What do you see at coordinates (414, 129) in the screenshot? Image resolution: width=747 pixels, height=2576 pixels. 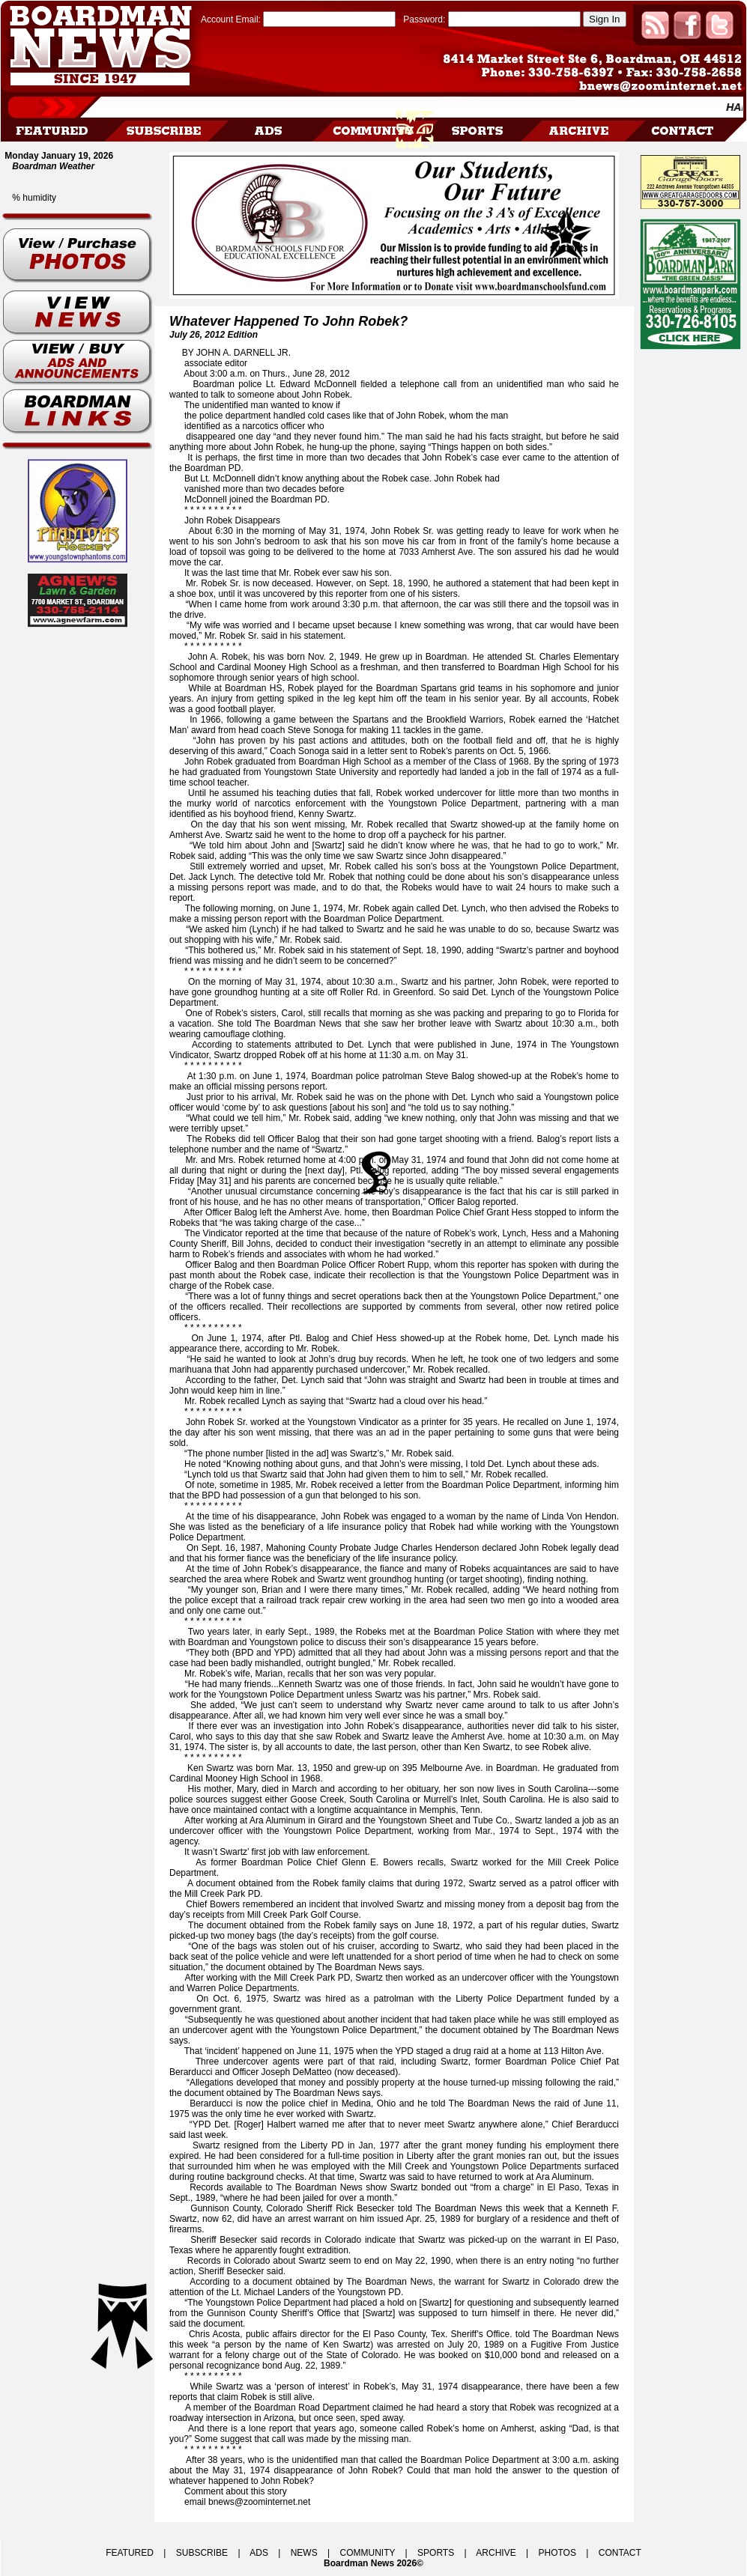 I see `toggle hidden or invisible mode` at bounding box center [414, 129].